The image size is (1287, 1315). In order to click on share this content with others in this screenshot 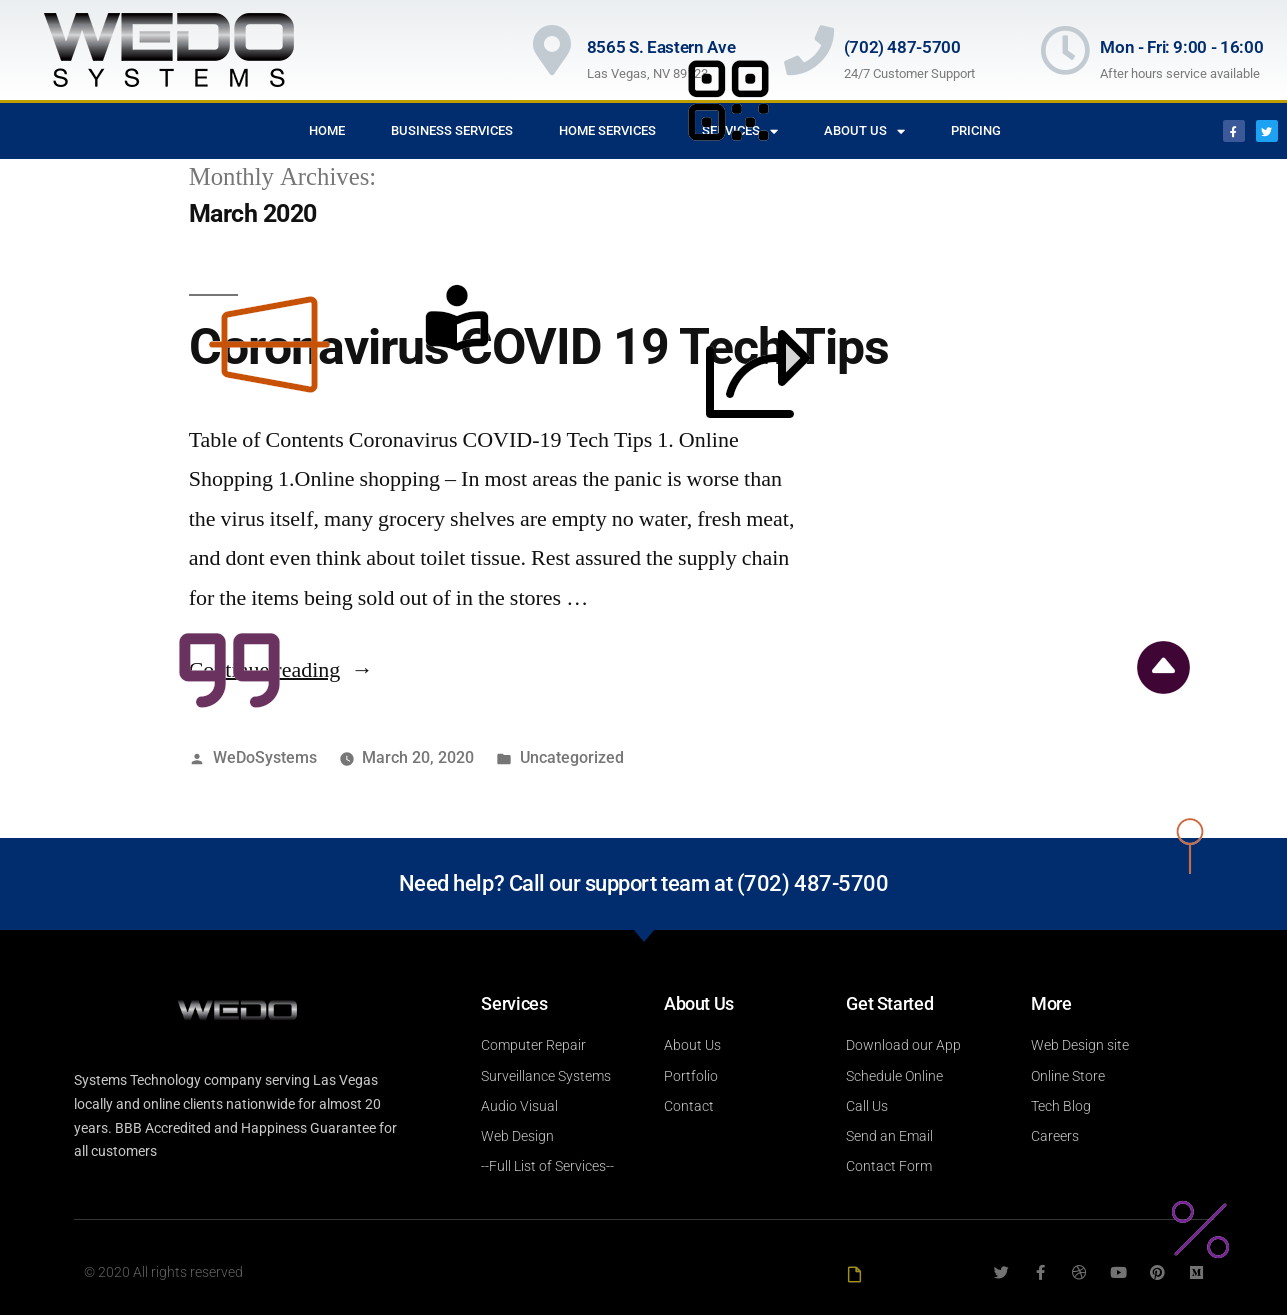, I will do `click(758, 370)`.